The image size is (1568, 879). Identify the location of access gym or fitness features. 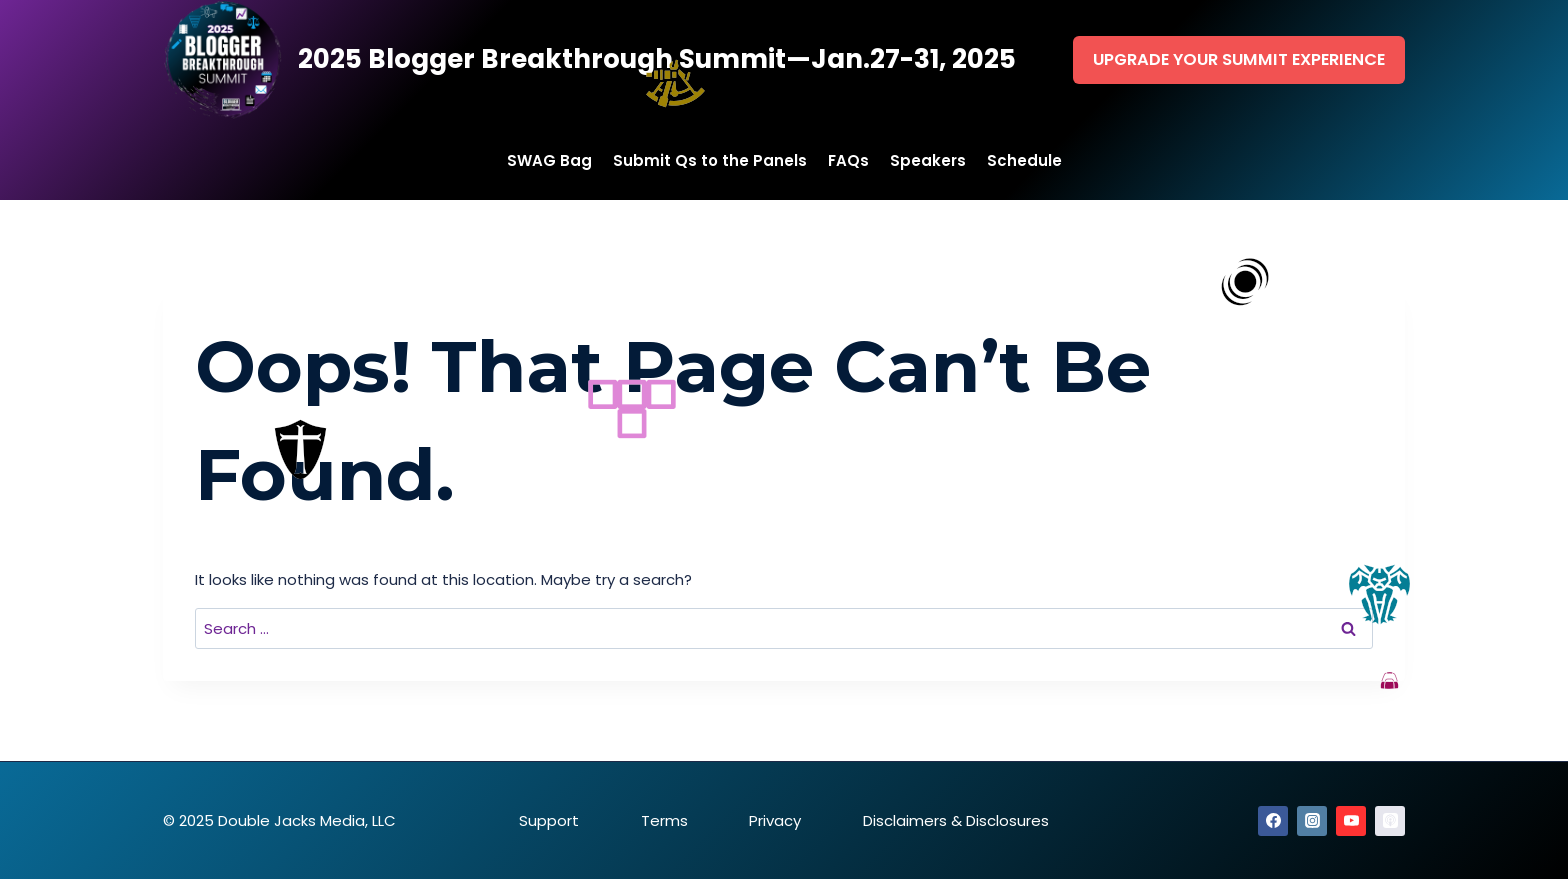
(1389, 680).